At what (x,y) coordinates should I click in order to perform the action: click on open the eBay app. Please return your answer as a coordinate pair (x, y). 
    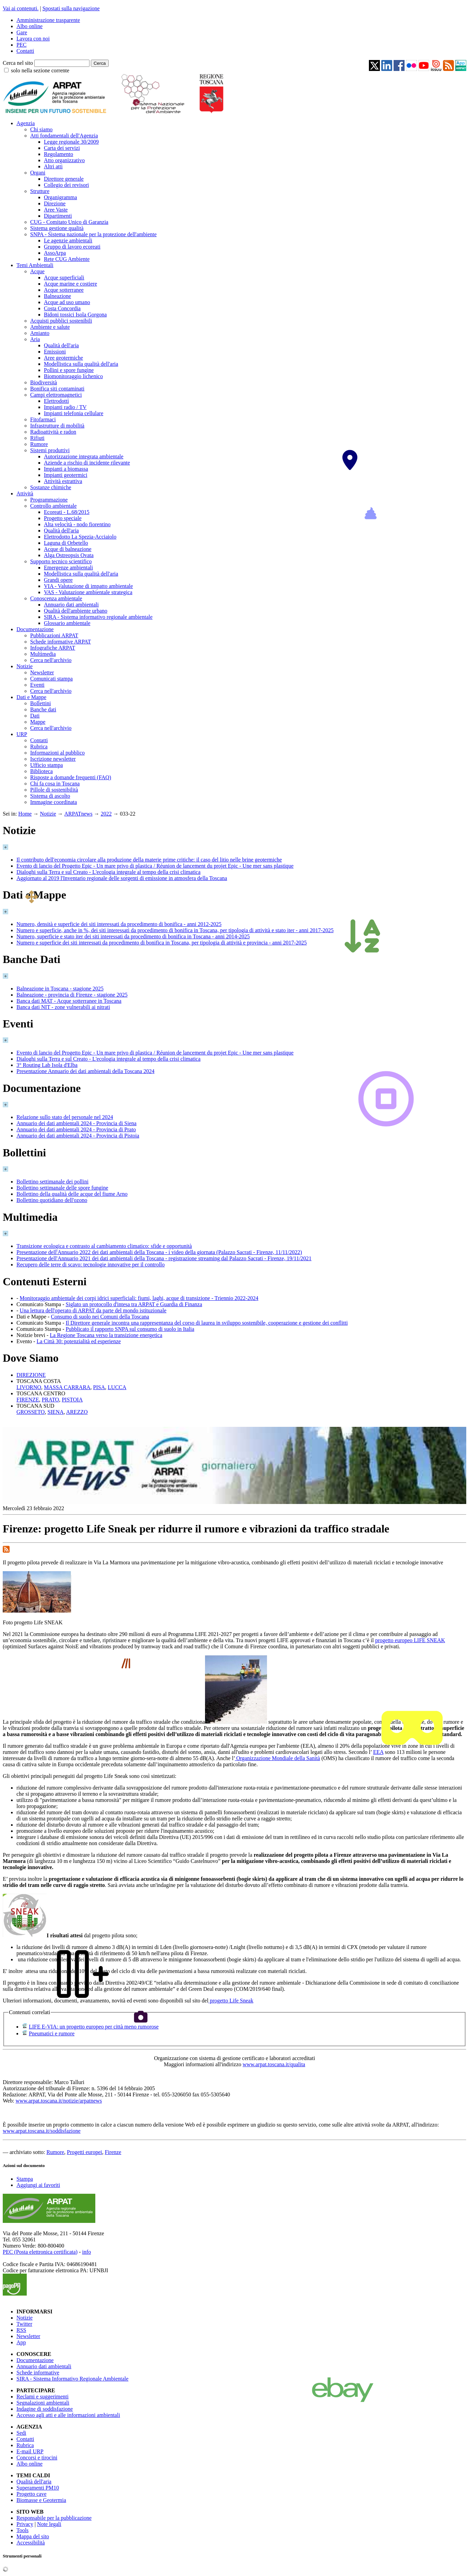
    Looking at the image, I should click on (342, 2390).